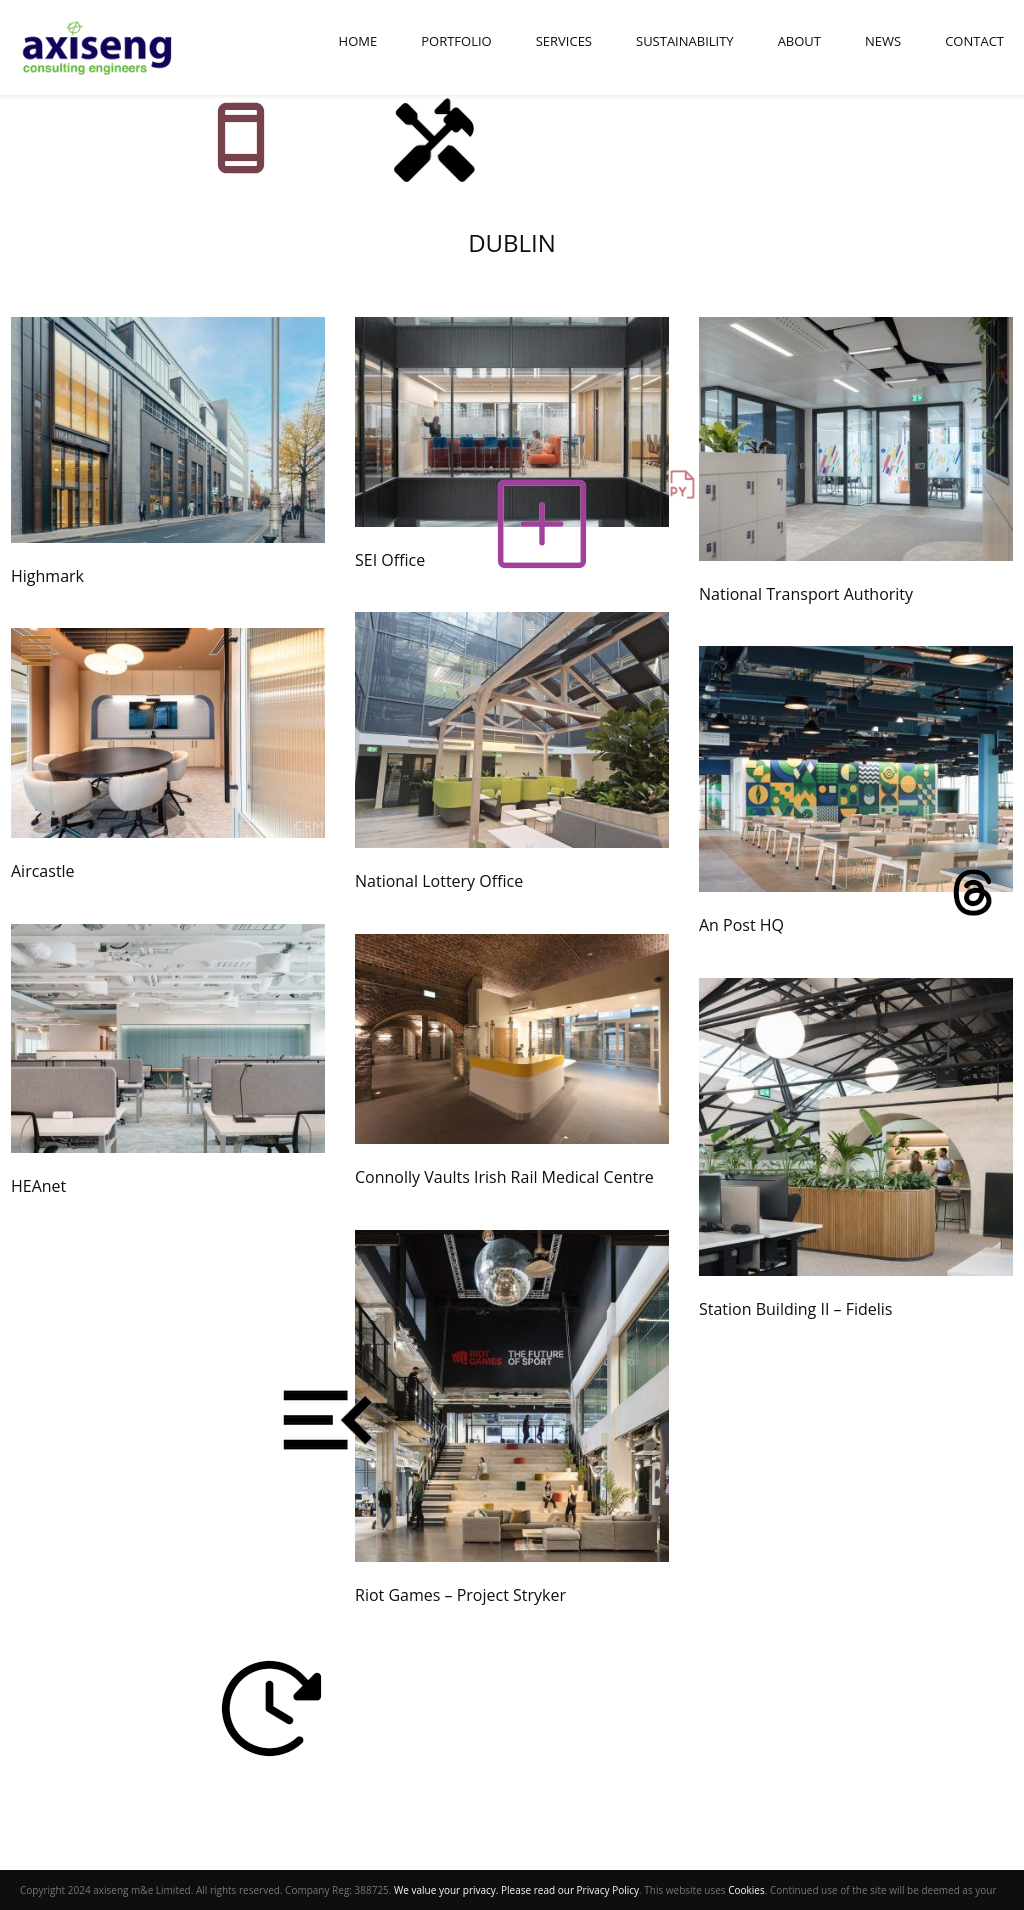 Image resolution: width=1024 pixels, height=1910 pixels. What do you see at coordinates (682, 484) in the screenshot?
I see `open a python file` at bounding box center [682, 484].